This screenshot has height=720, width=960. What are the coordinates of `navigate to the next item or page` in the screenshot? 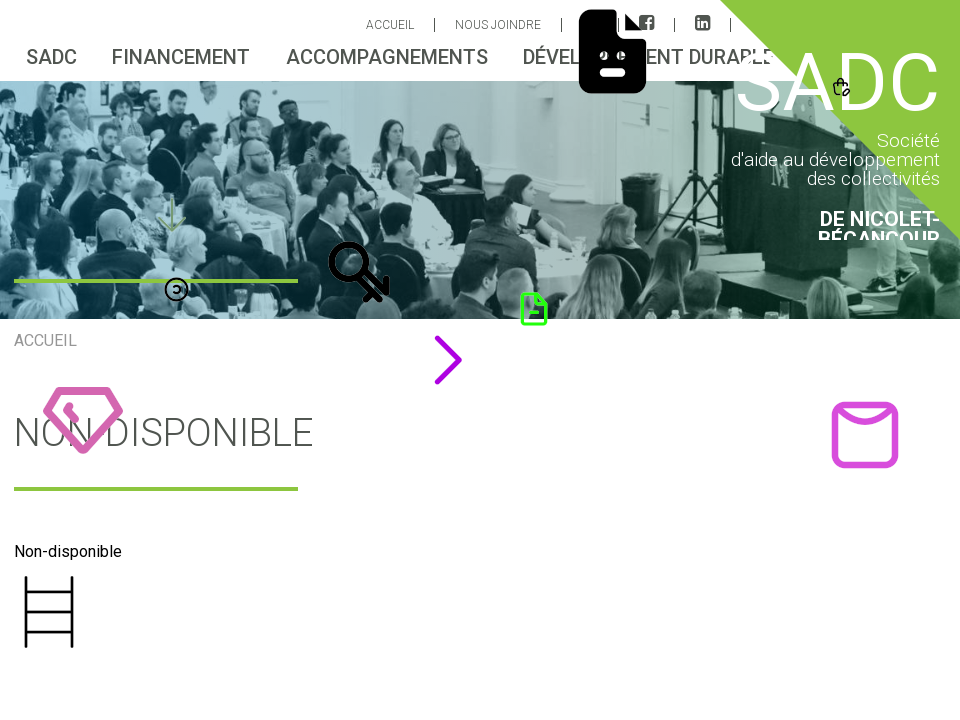 It's located at (447, 360).